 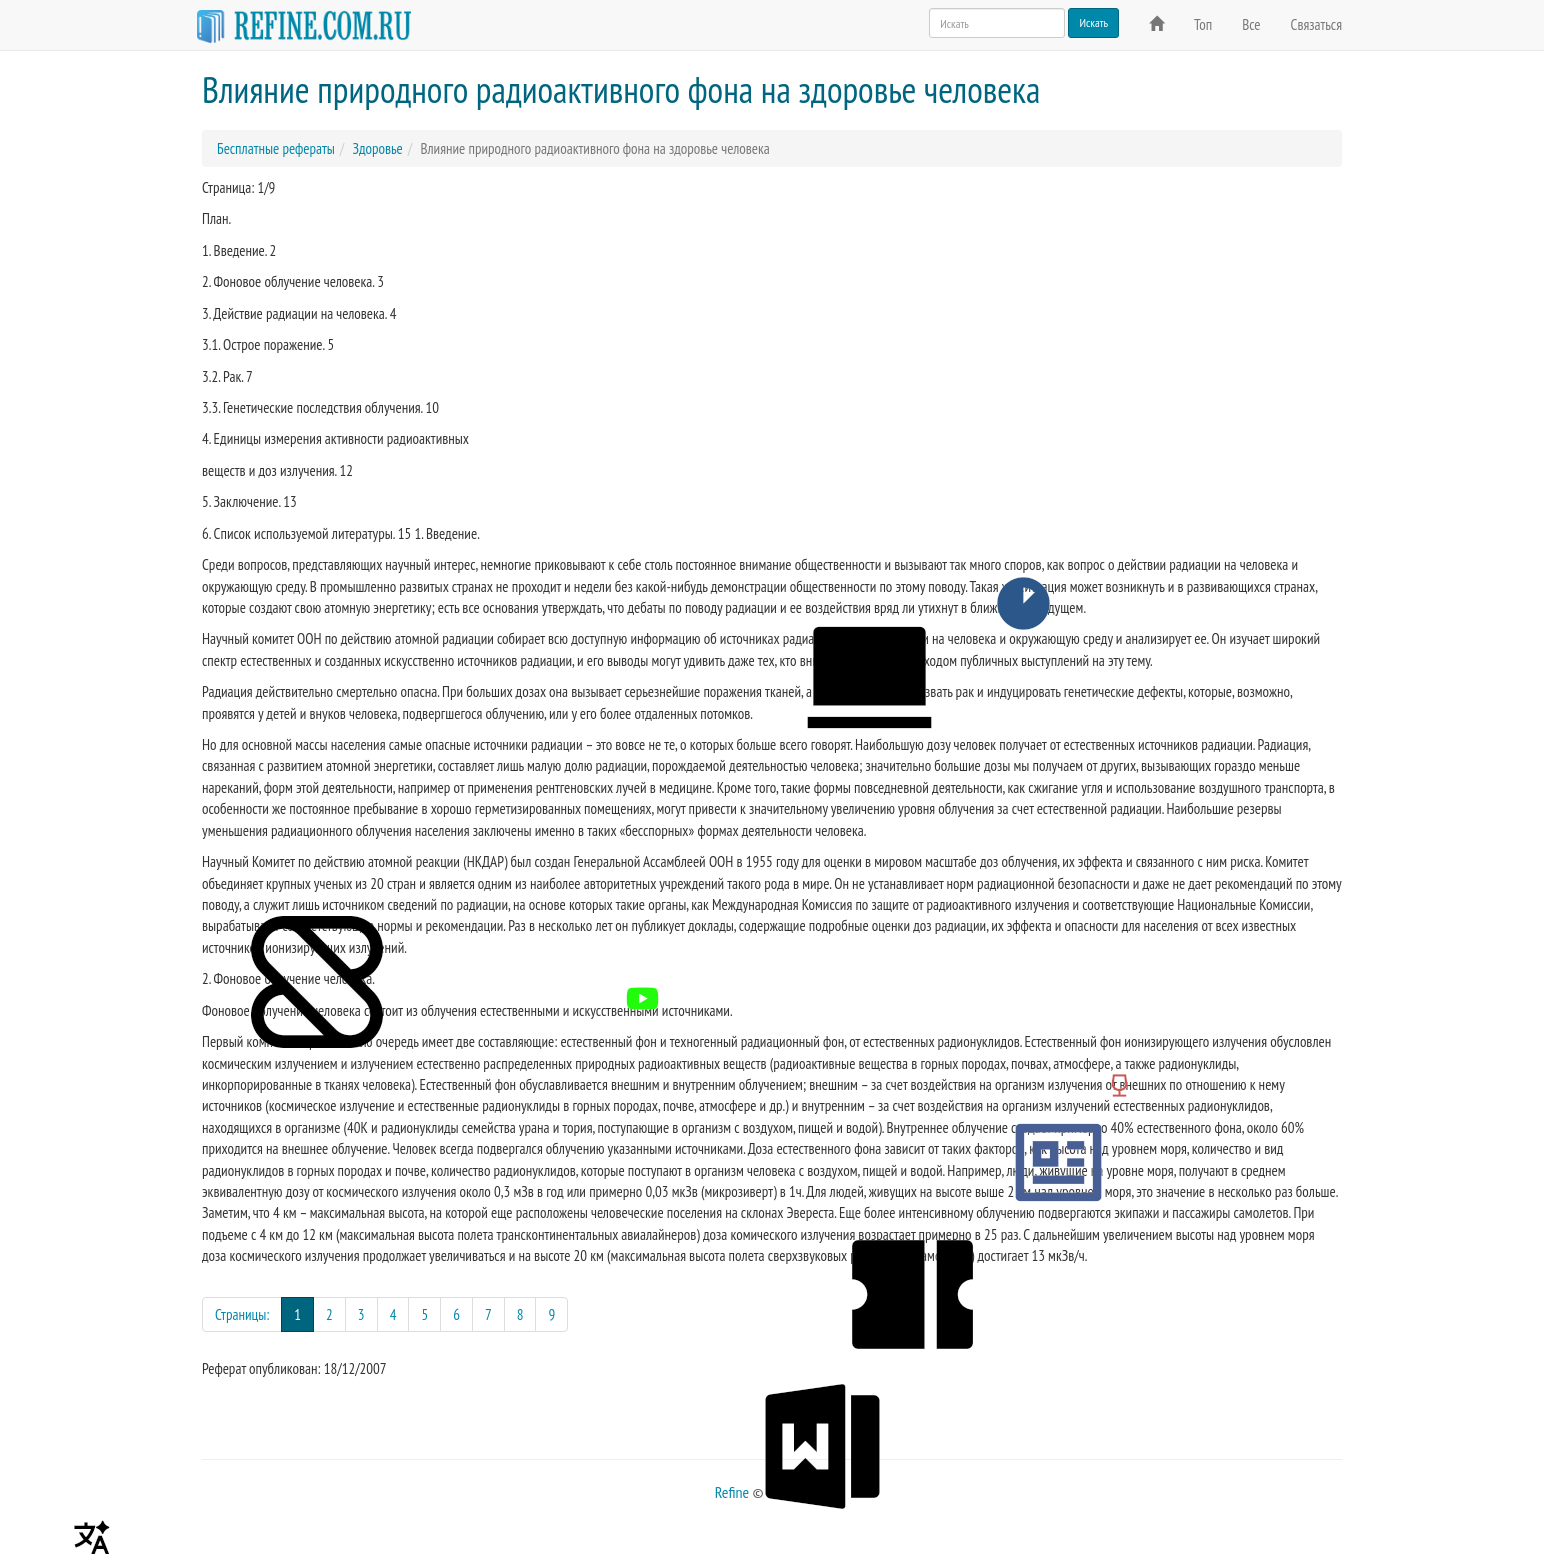 What do you see at coordinates (869, 677) in the screenshot?
I see `view device information for macbook` at bounding box center [869, 677].